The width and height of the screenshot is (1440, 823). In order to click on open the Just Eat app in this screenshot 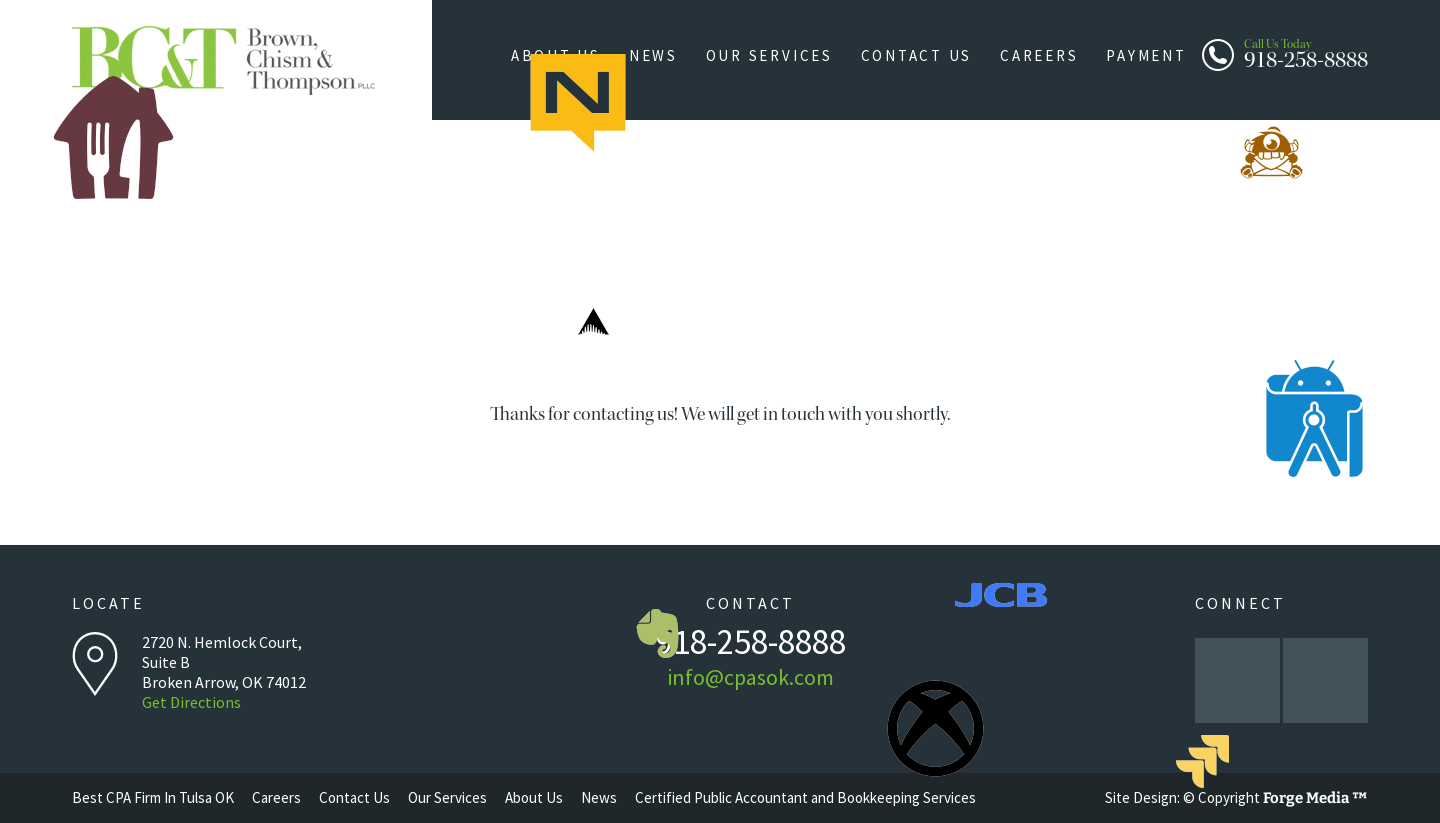, I will do `click(113, 137)`.